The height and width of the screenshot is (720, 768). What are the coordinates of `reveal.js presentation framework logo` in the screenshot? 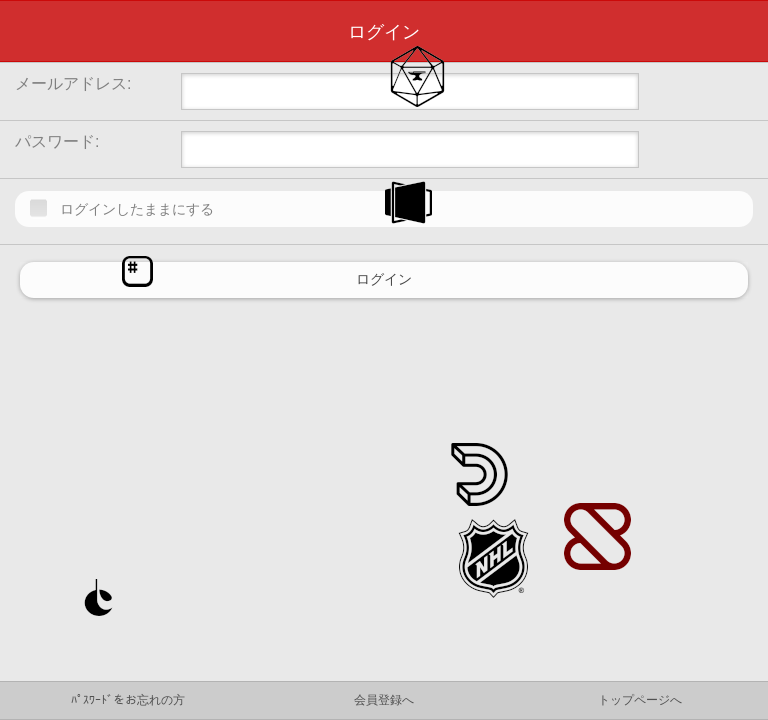 It's located at (408, 202).